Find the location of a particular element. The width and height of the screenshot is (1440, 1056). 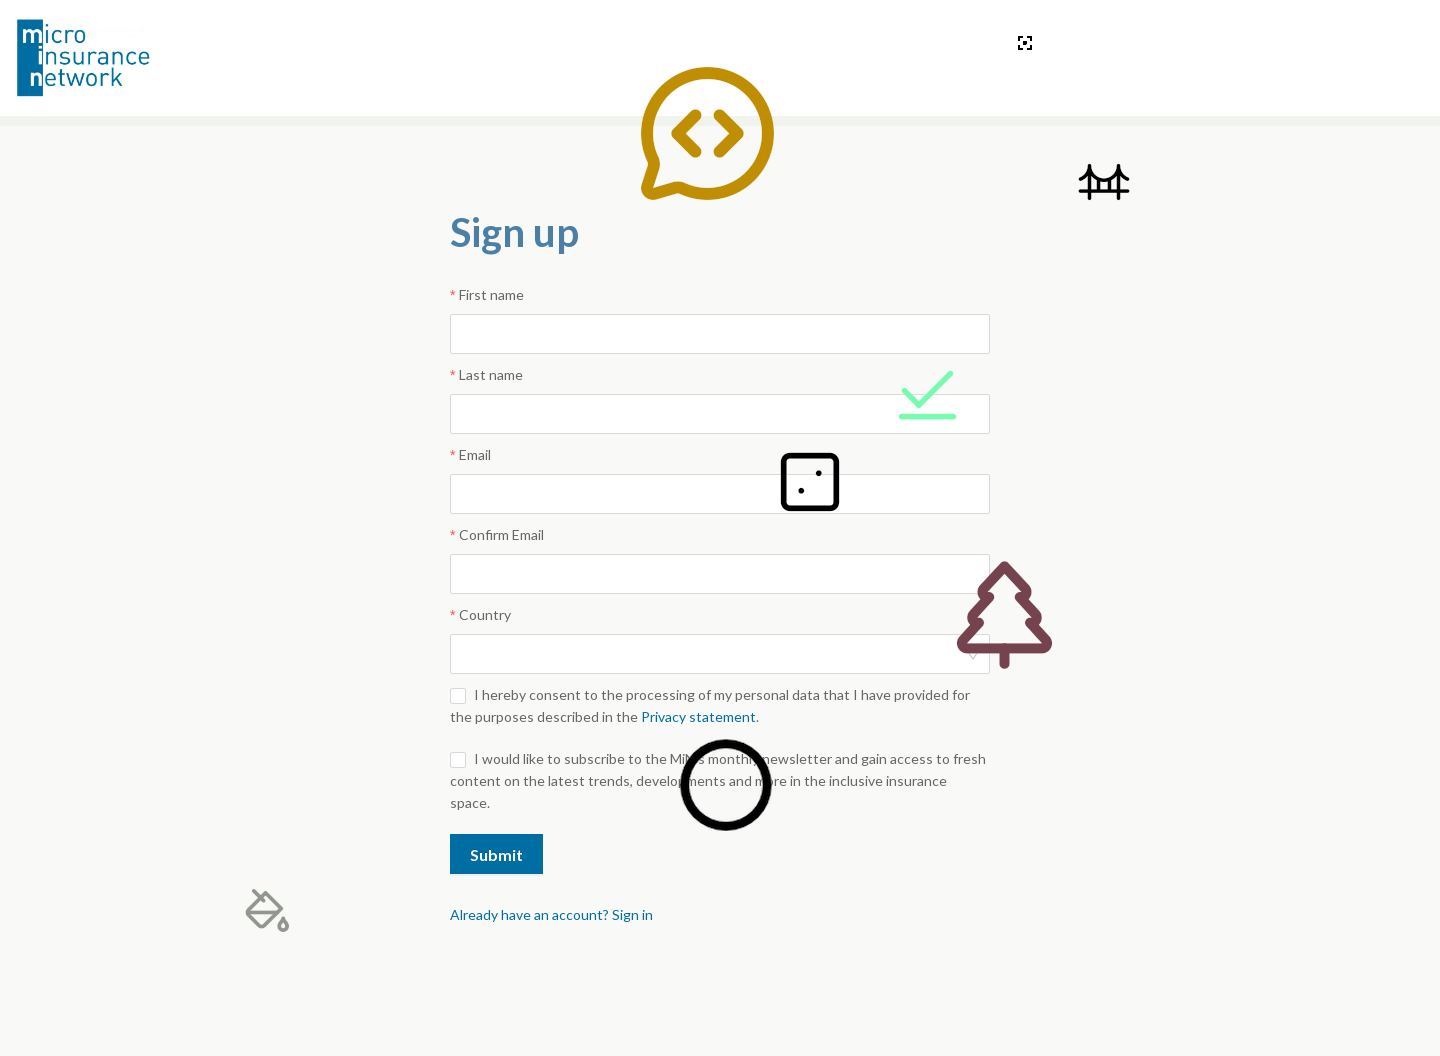

view nearby bridges or crossings is located at coordinates (1104, 182).